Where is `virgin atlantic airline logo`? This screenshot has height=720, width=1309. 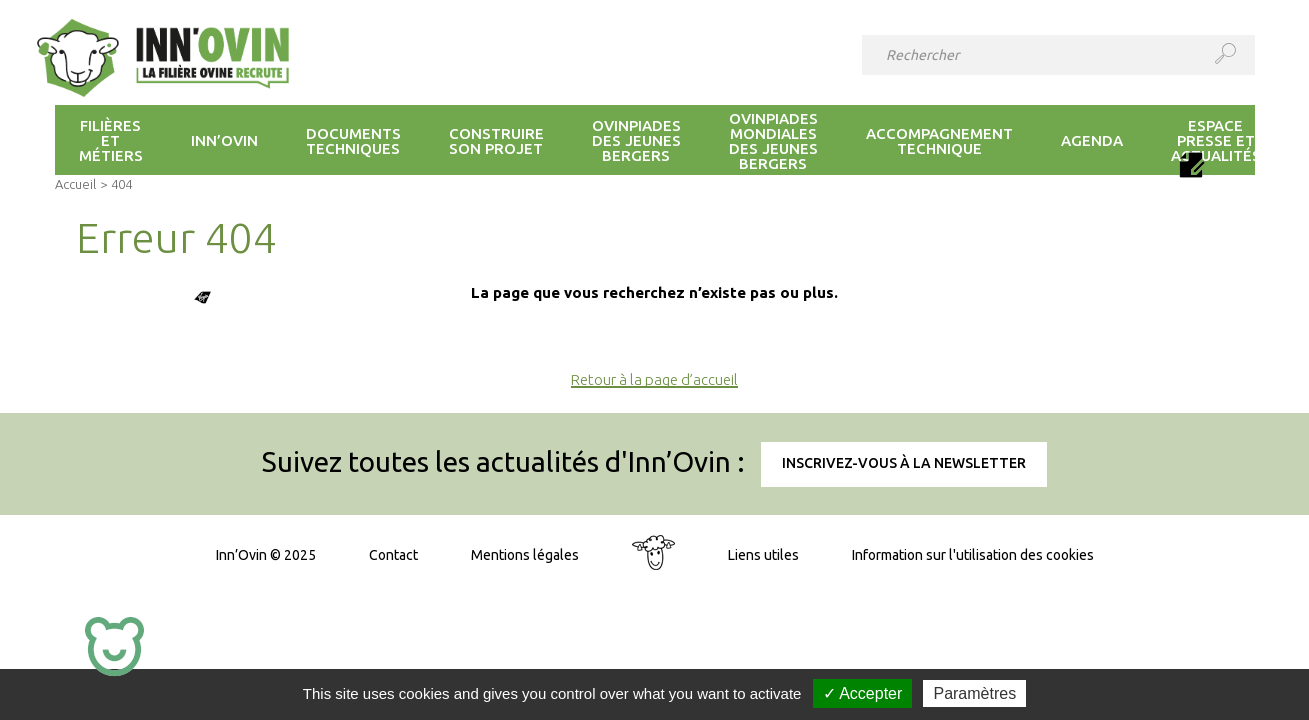 virgin atlantic airline logo is located at coordinates (202, 297).